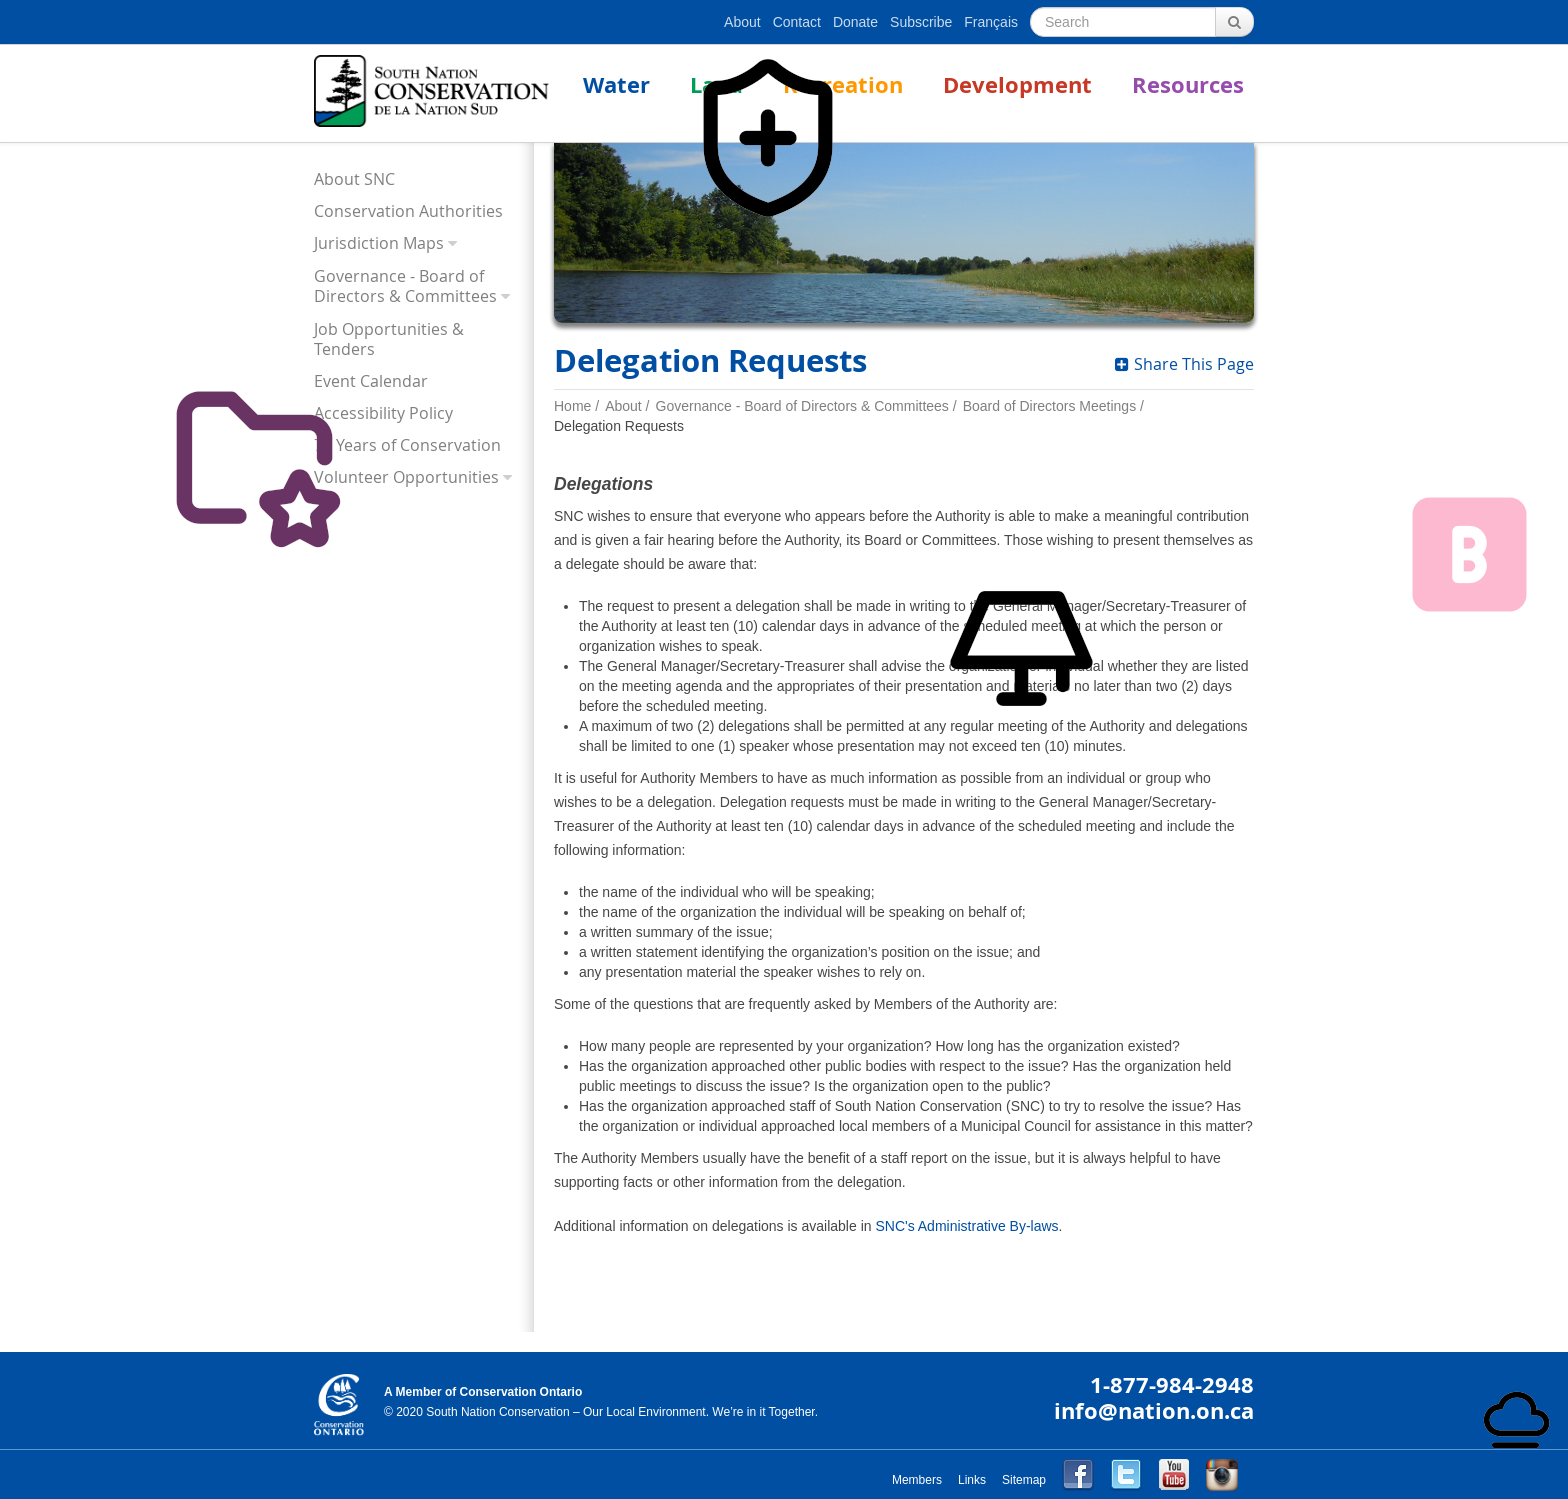 The width and height of the screenshot is (1568, 1499). I want to click on apply bold formatting to text, so click(1469, 554).